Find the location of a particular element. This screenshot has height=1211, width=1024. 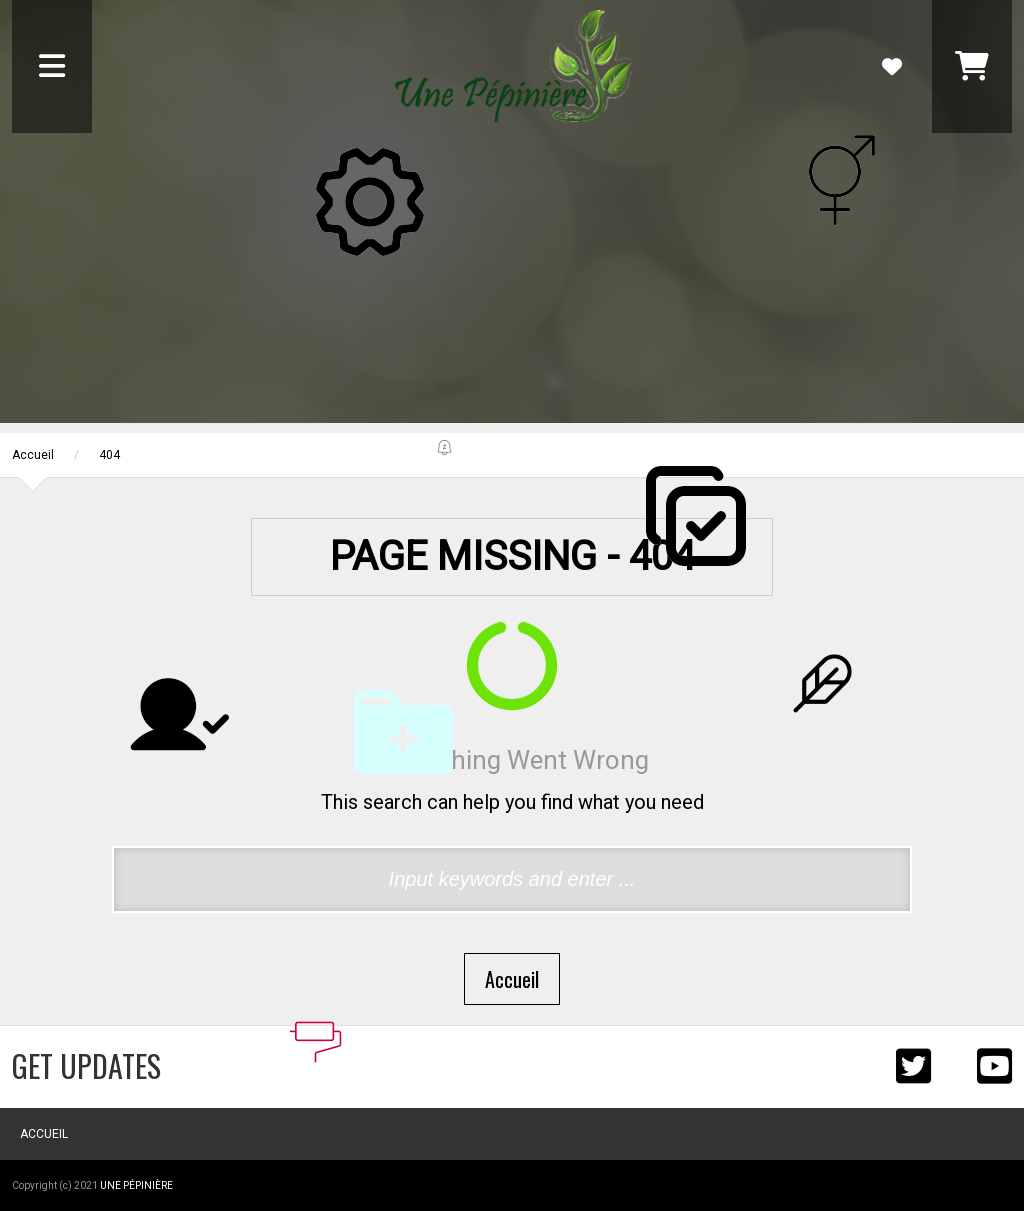

content copied successfully to clipboard is located at coordinates (696, 516).